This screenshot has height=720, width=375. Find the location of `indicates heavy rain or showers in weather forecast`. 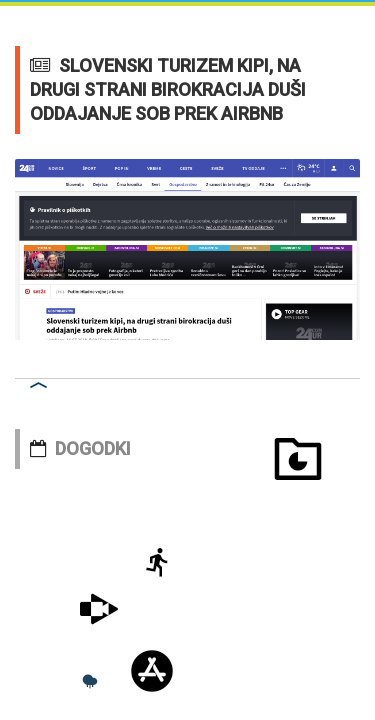

indicates heavy rain or showers in weather forecast is located at coordinates (90, 681).